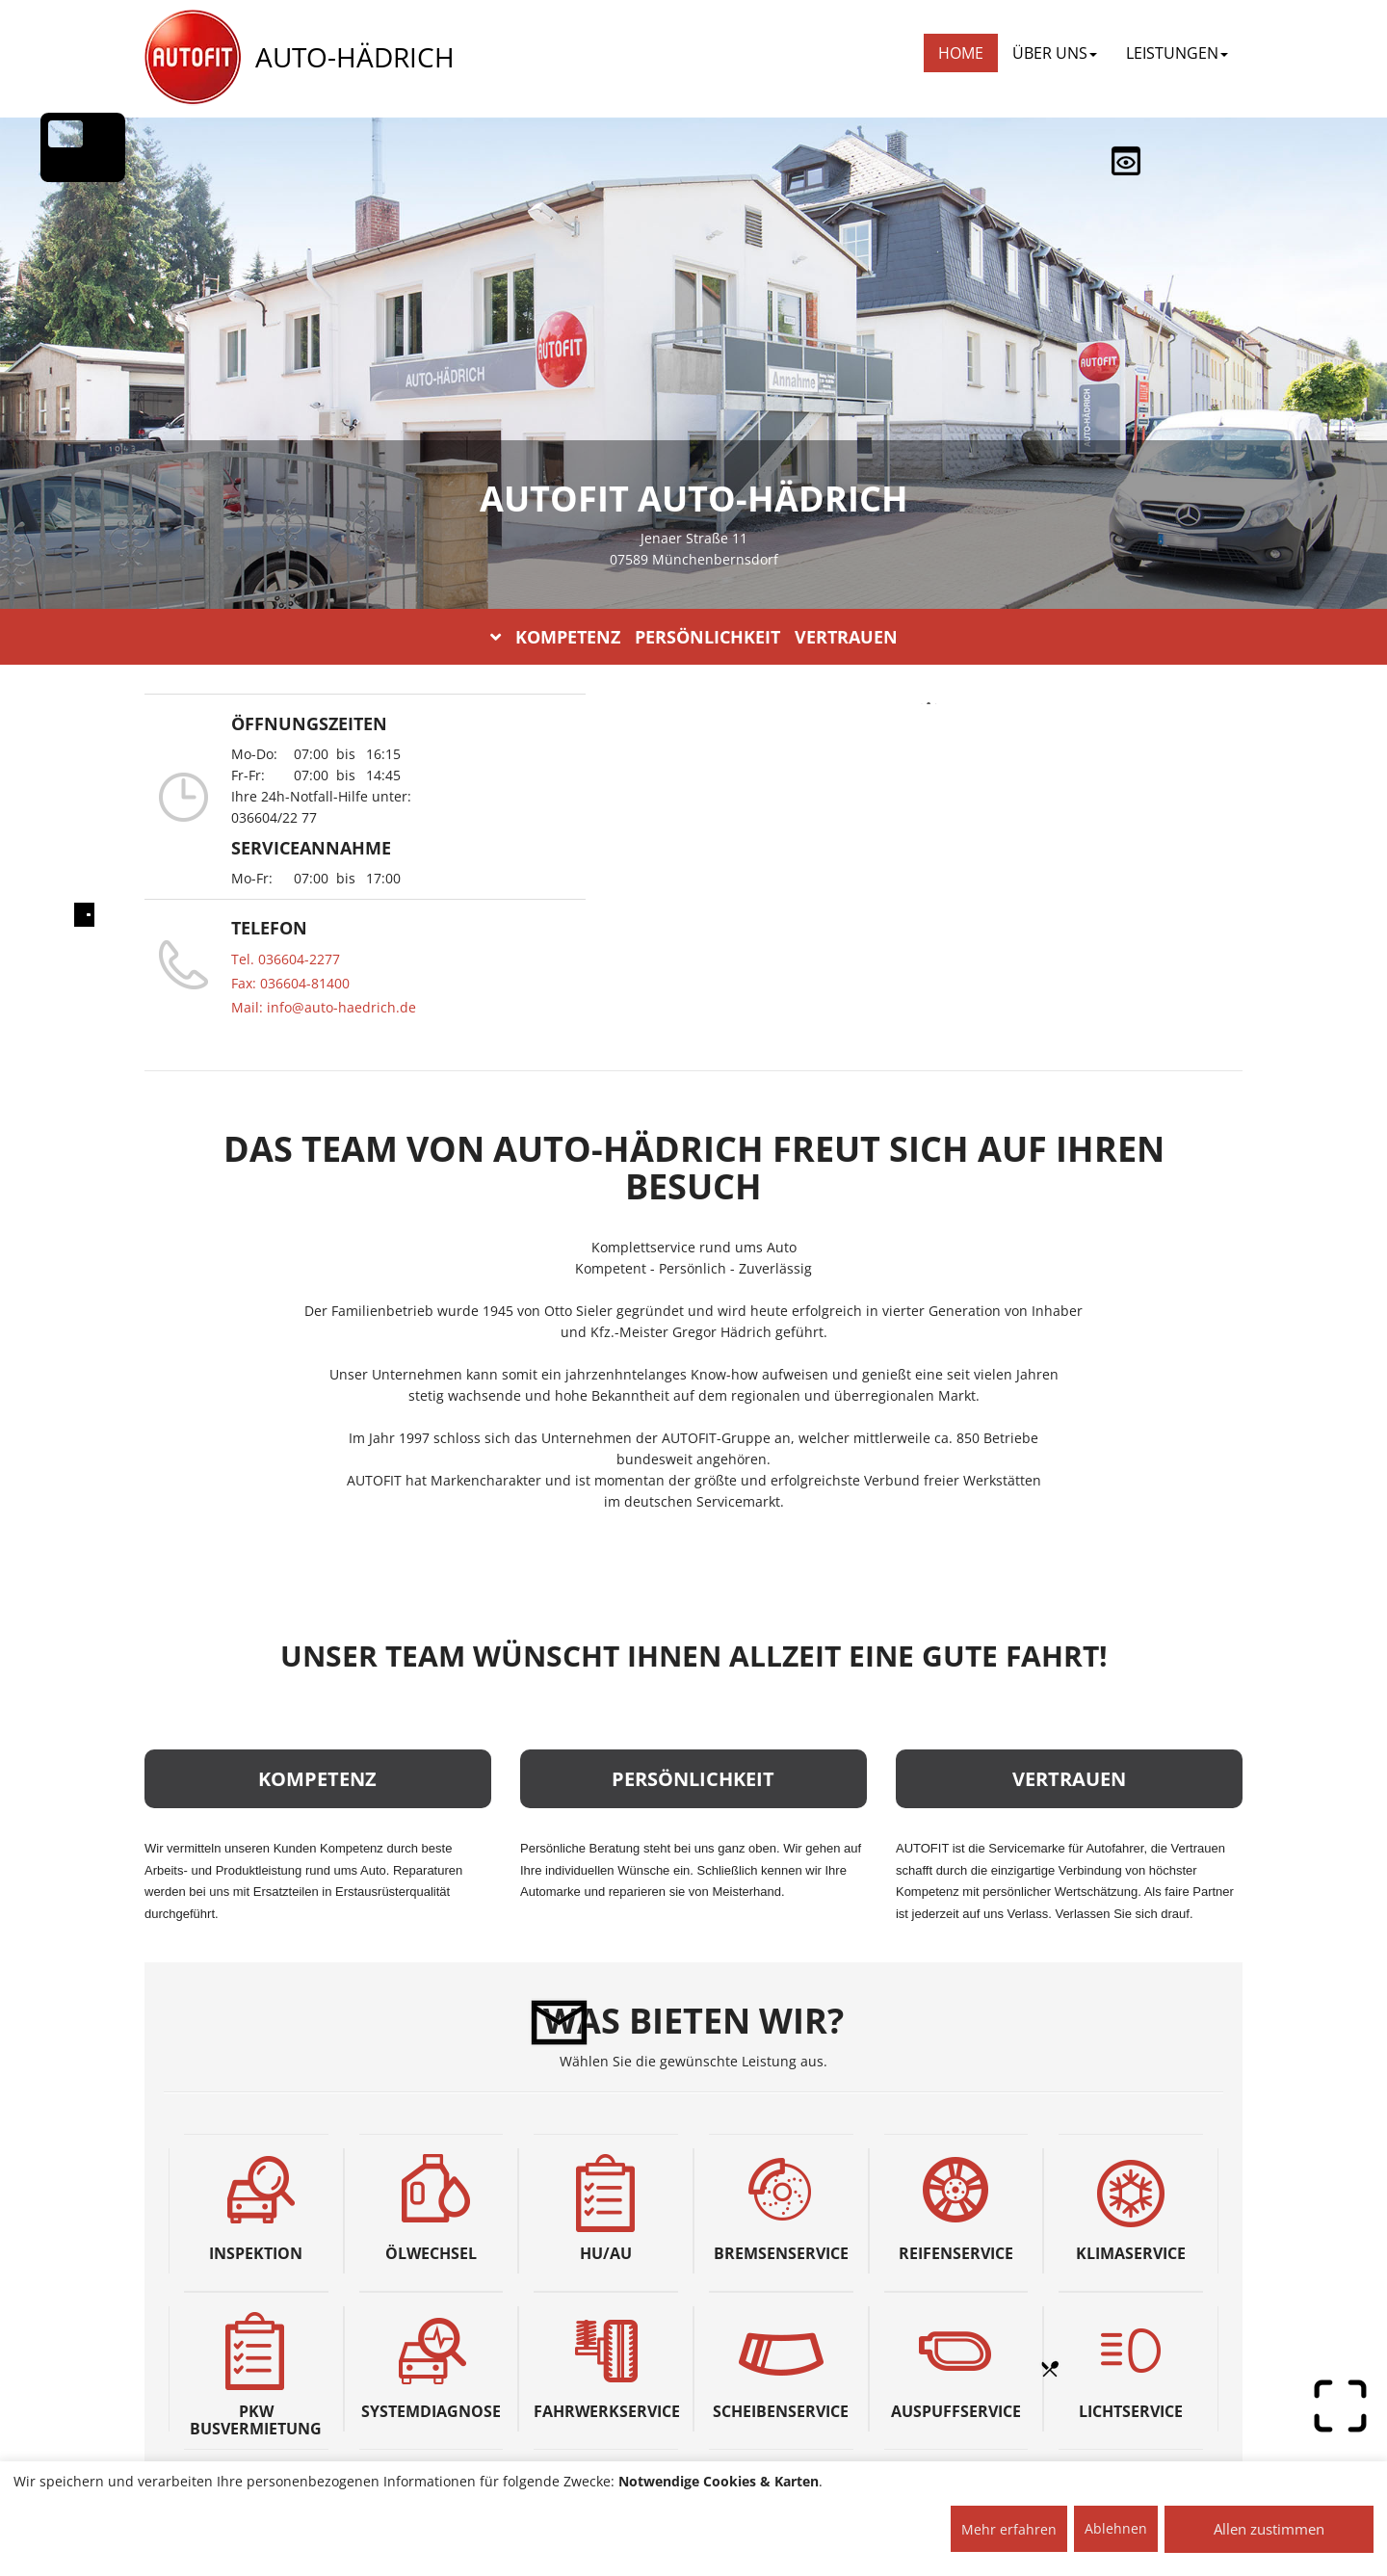 This screenshot has height=2576, width=1387. Describe the element at coordinates (1340, 2405) in the screenshot. I see `maximize window to full screen` at that location.